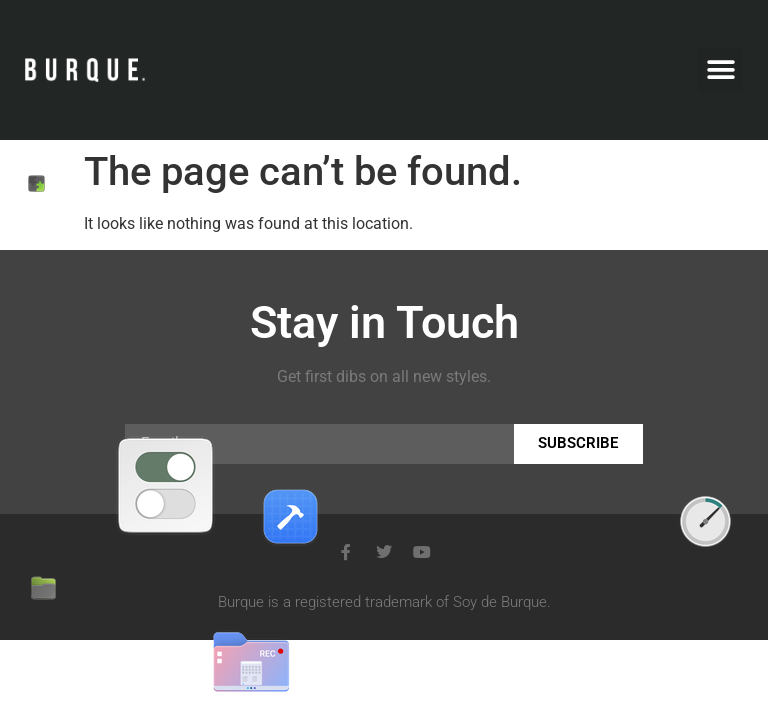  I want to click on open gnome tweaks application, so click(165, 485).